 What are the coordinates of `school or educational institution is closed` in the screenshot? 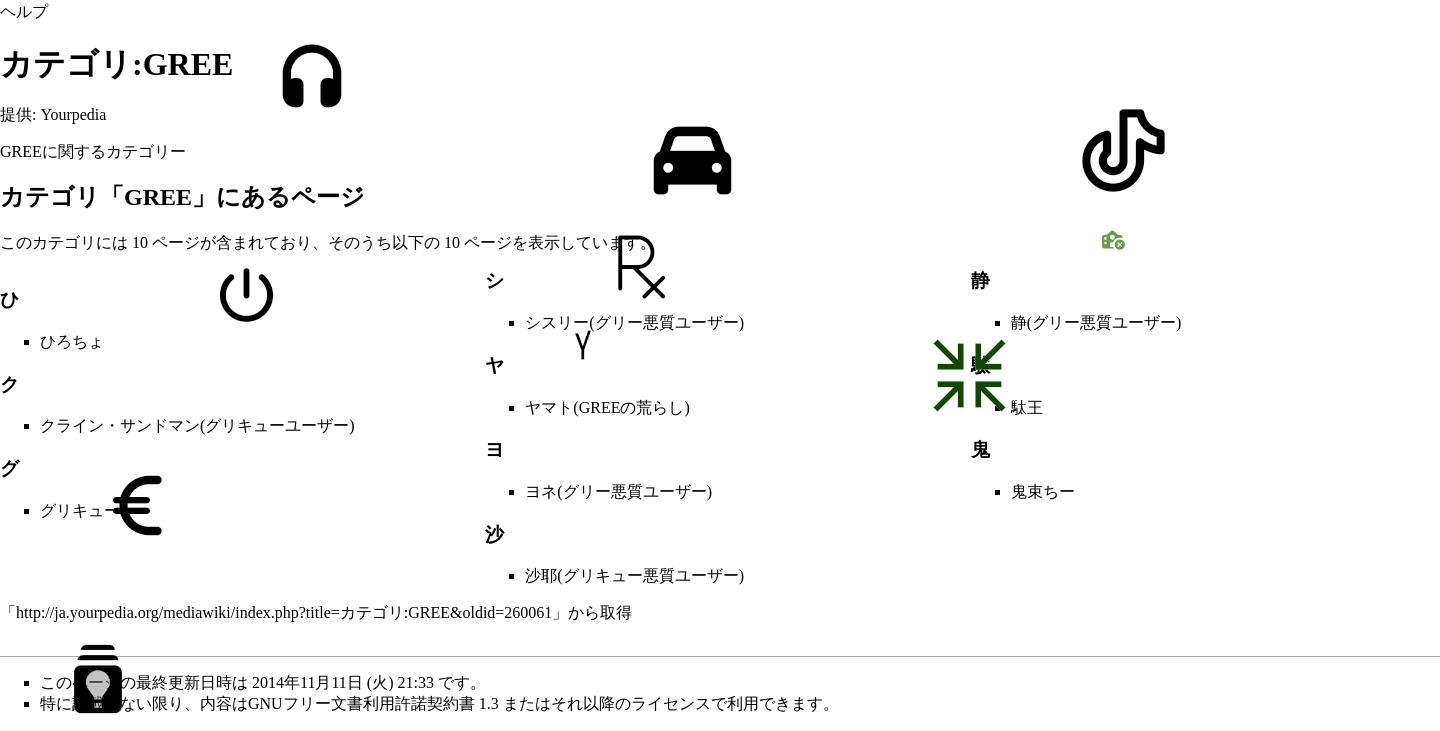 It's located at (1113, 239).